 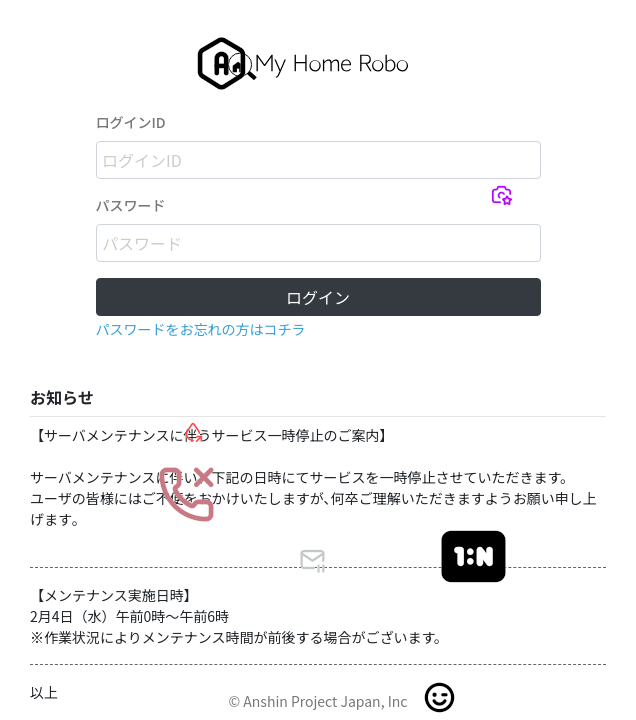 I want to click on indicates a missed phone call, so click(x=186, y=494).